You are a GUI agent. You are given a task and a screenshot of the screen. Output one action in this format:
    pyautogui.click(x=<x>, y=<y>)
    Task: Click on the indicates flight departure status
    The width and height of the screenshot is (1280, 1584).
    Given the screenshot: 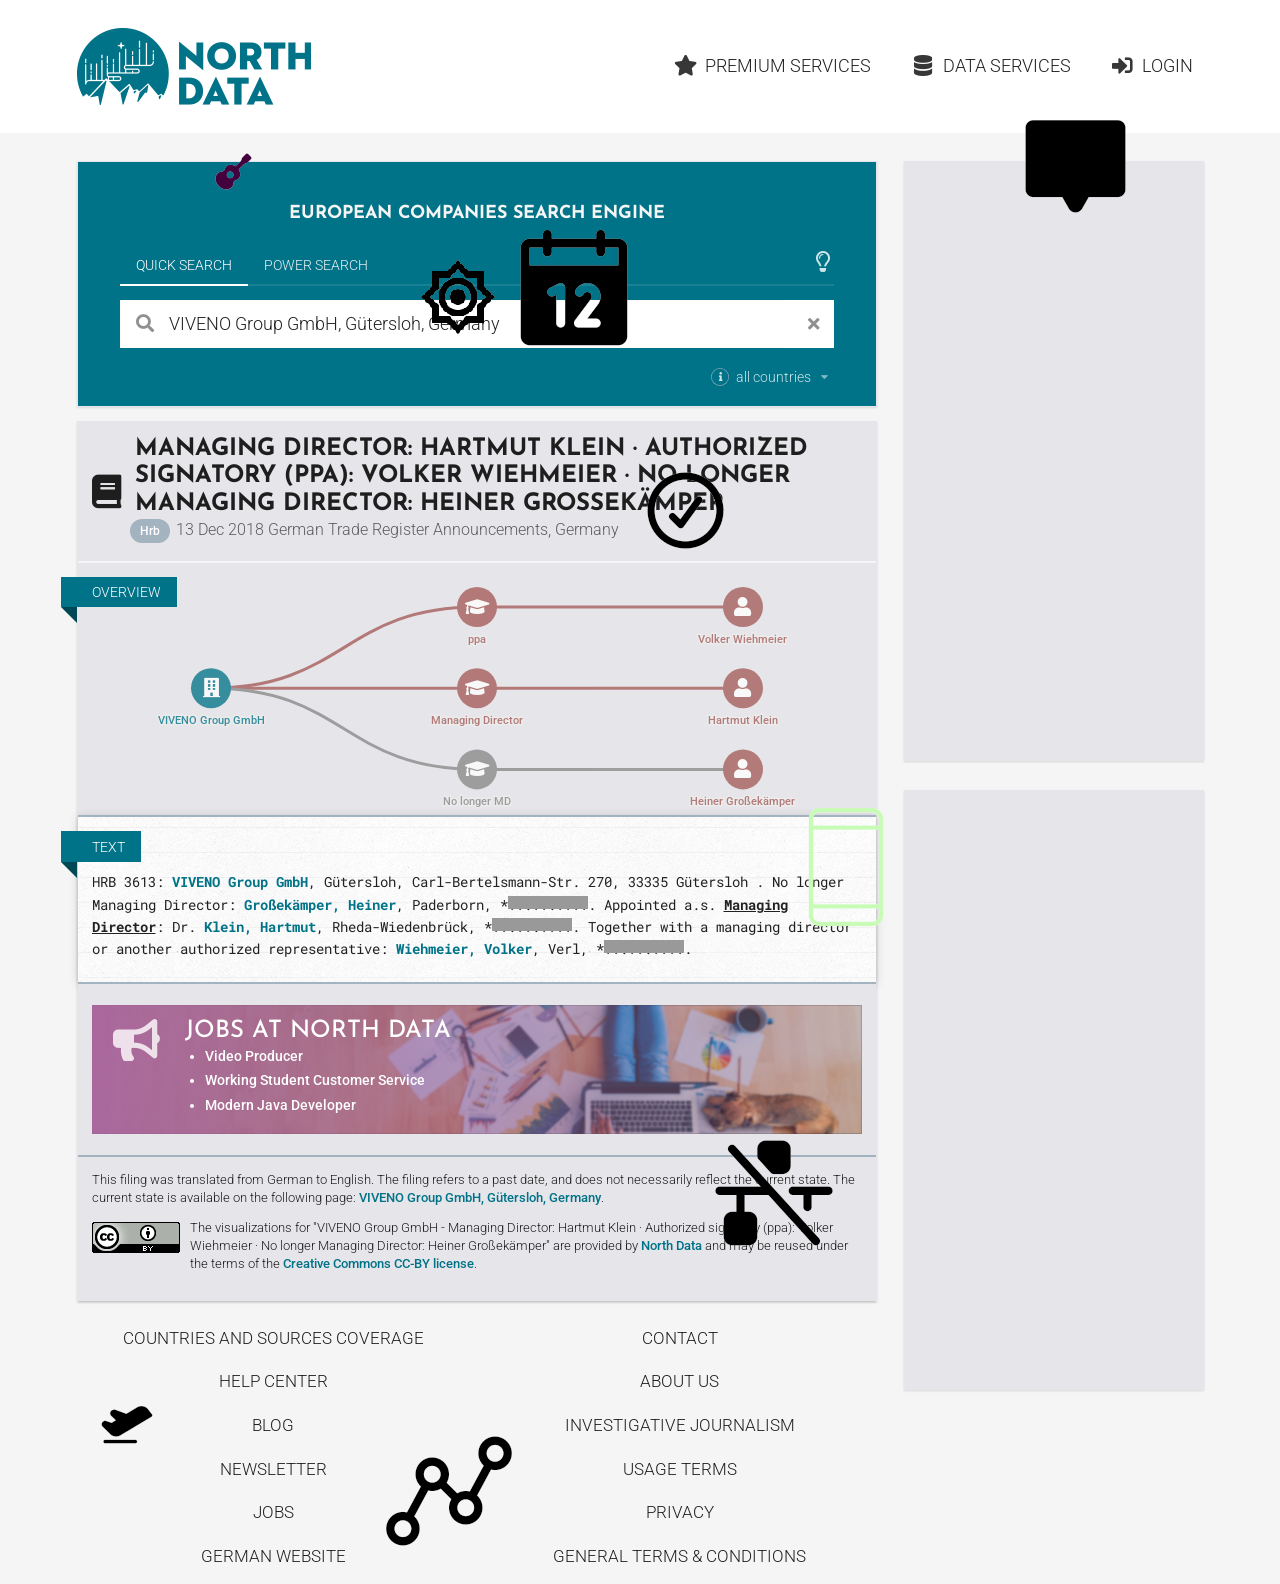 What is the action you would take?
    pyautogui.click(x=127, y=1423)
    